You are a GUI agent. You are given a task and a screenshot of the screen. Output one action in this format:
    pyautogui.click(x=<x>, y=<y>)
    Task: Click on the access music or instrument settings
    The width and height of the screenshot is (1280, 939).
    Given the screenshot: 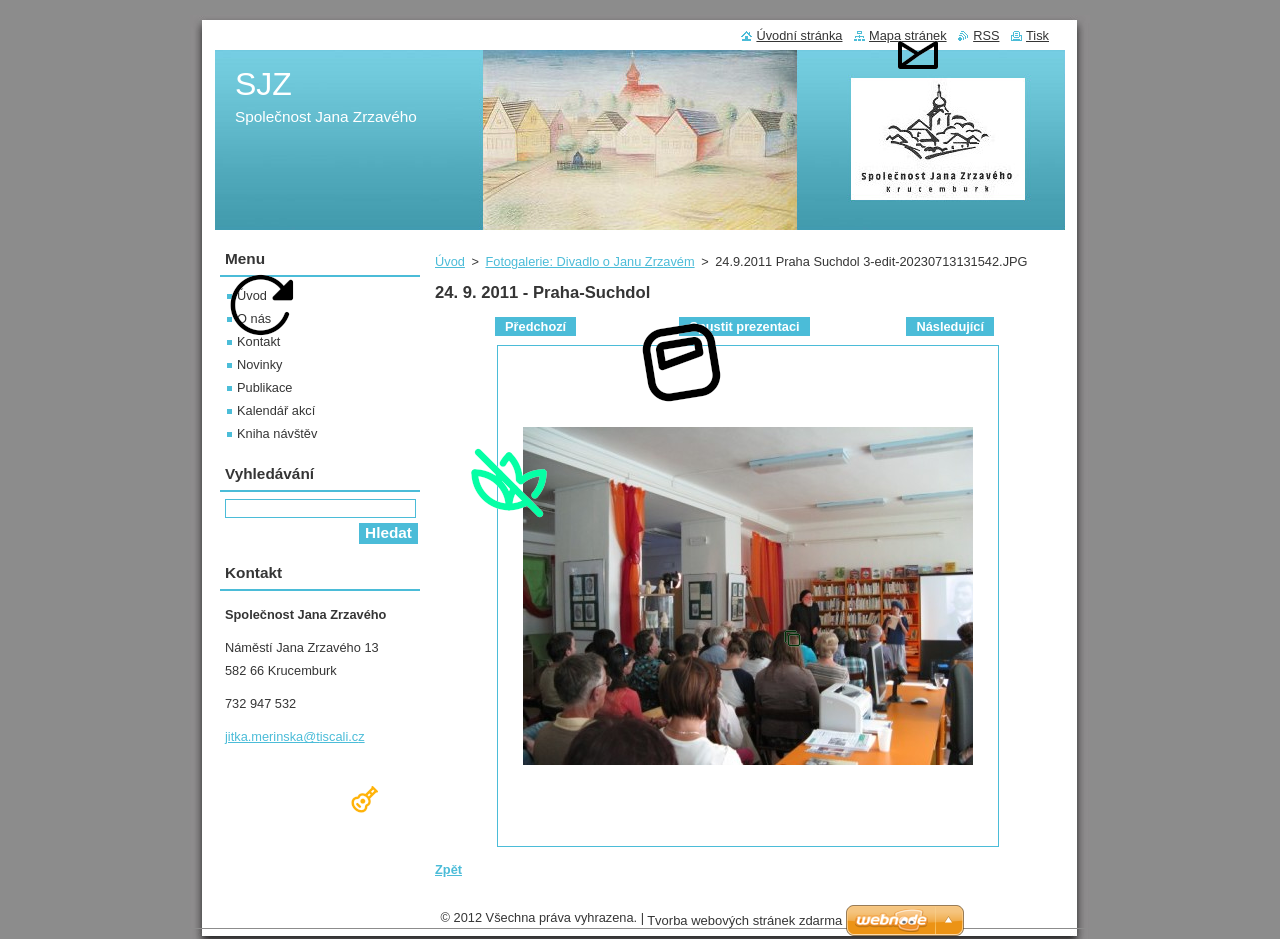 What is the action you would take?
    pyautogui.click(x=364, y=799)
    